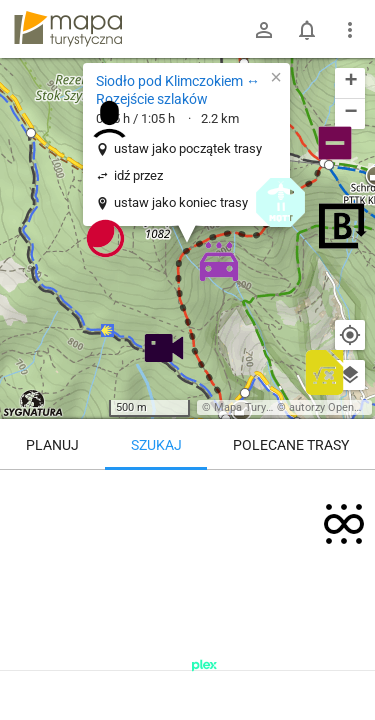 The height and width of the screenshot is (720, 375). I want to click on find nearby car wash locations, so click(219, 260).